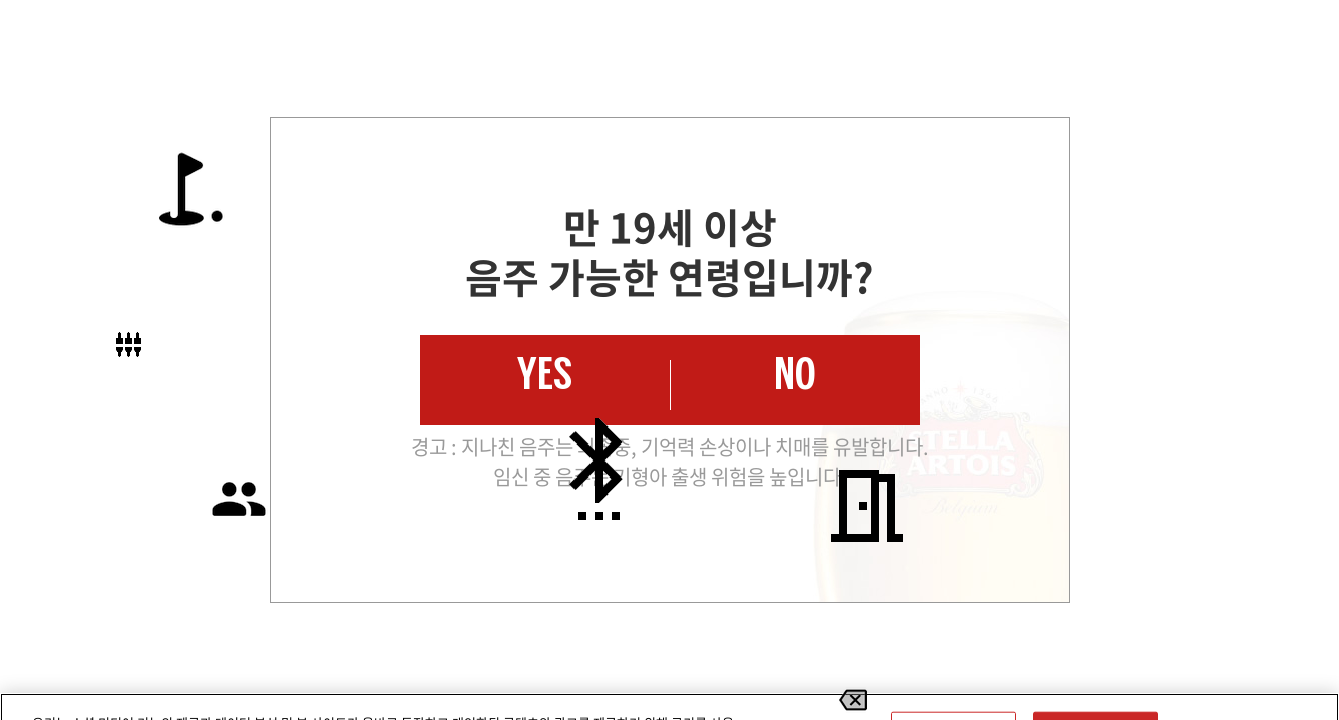  What do you see at coordinates (853, 700) in the screenshot?
I see `delete the last character entered` at bounding box center [853, 700].